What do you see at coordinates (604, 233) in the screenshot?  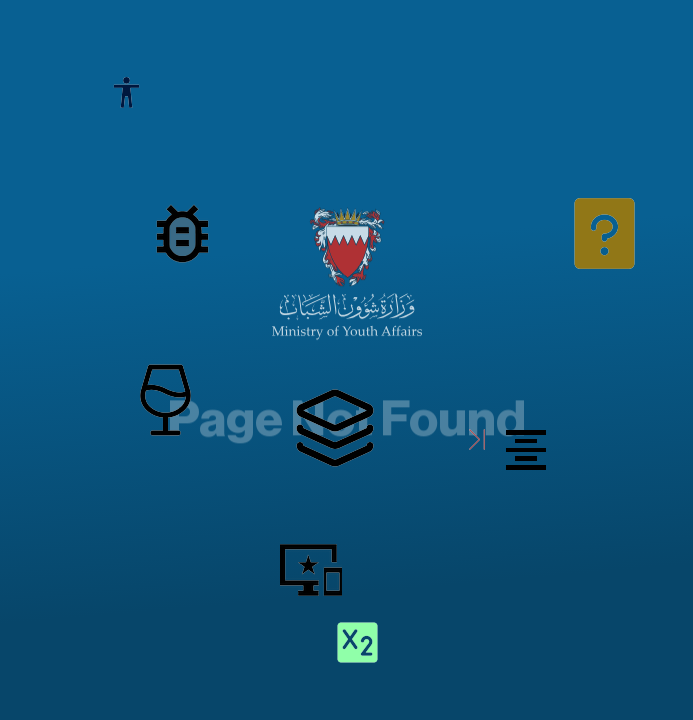 I see `access help or FAQ section` at bounding box center [604, 233].